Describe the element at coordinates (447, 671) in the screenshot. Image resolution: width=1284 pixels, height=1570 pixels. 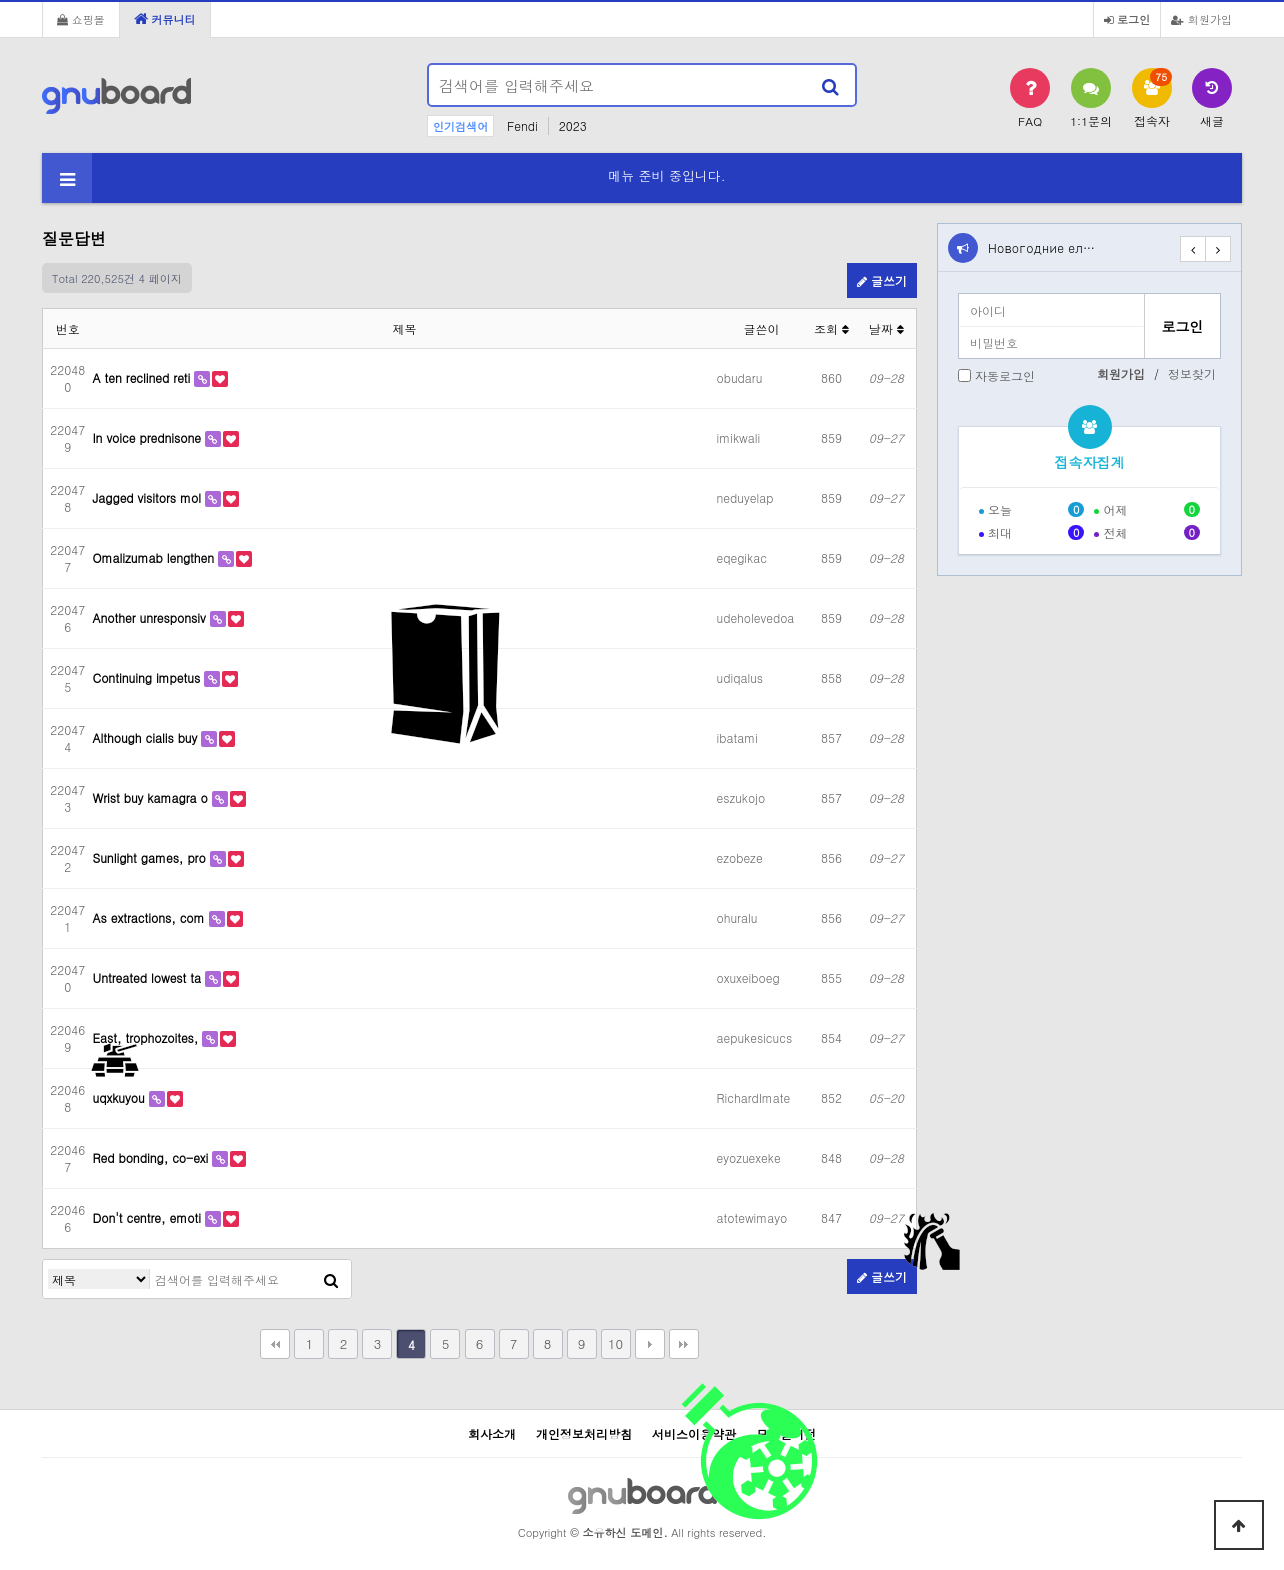
I see `view your shopping bag contents` at that location.